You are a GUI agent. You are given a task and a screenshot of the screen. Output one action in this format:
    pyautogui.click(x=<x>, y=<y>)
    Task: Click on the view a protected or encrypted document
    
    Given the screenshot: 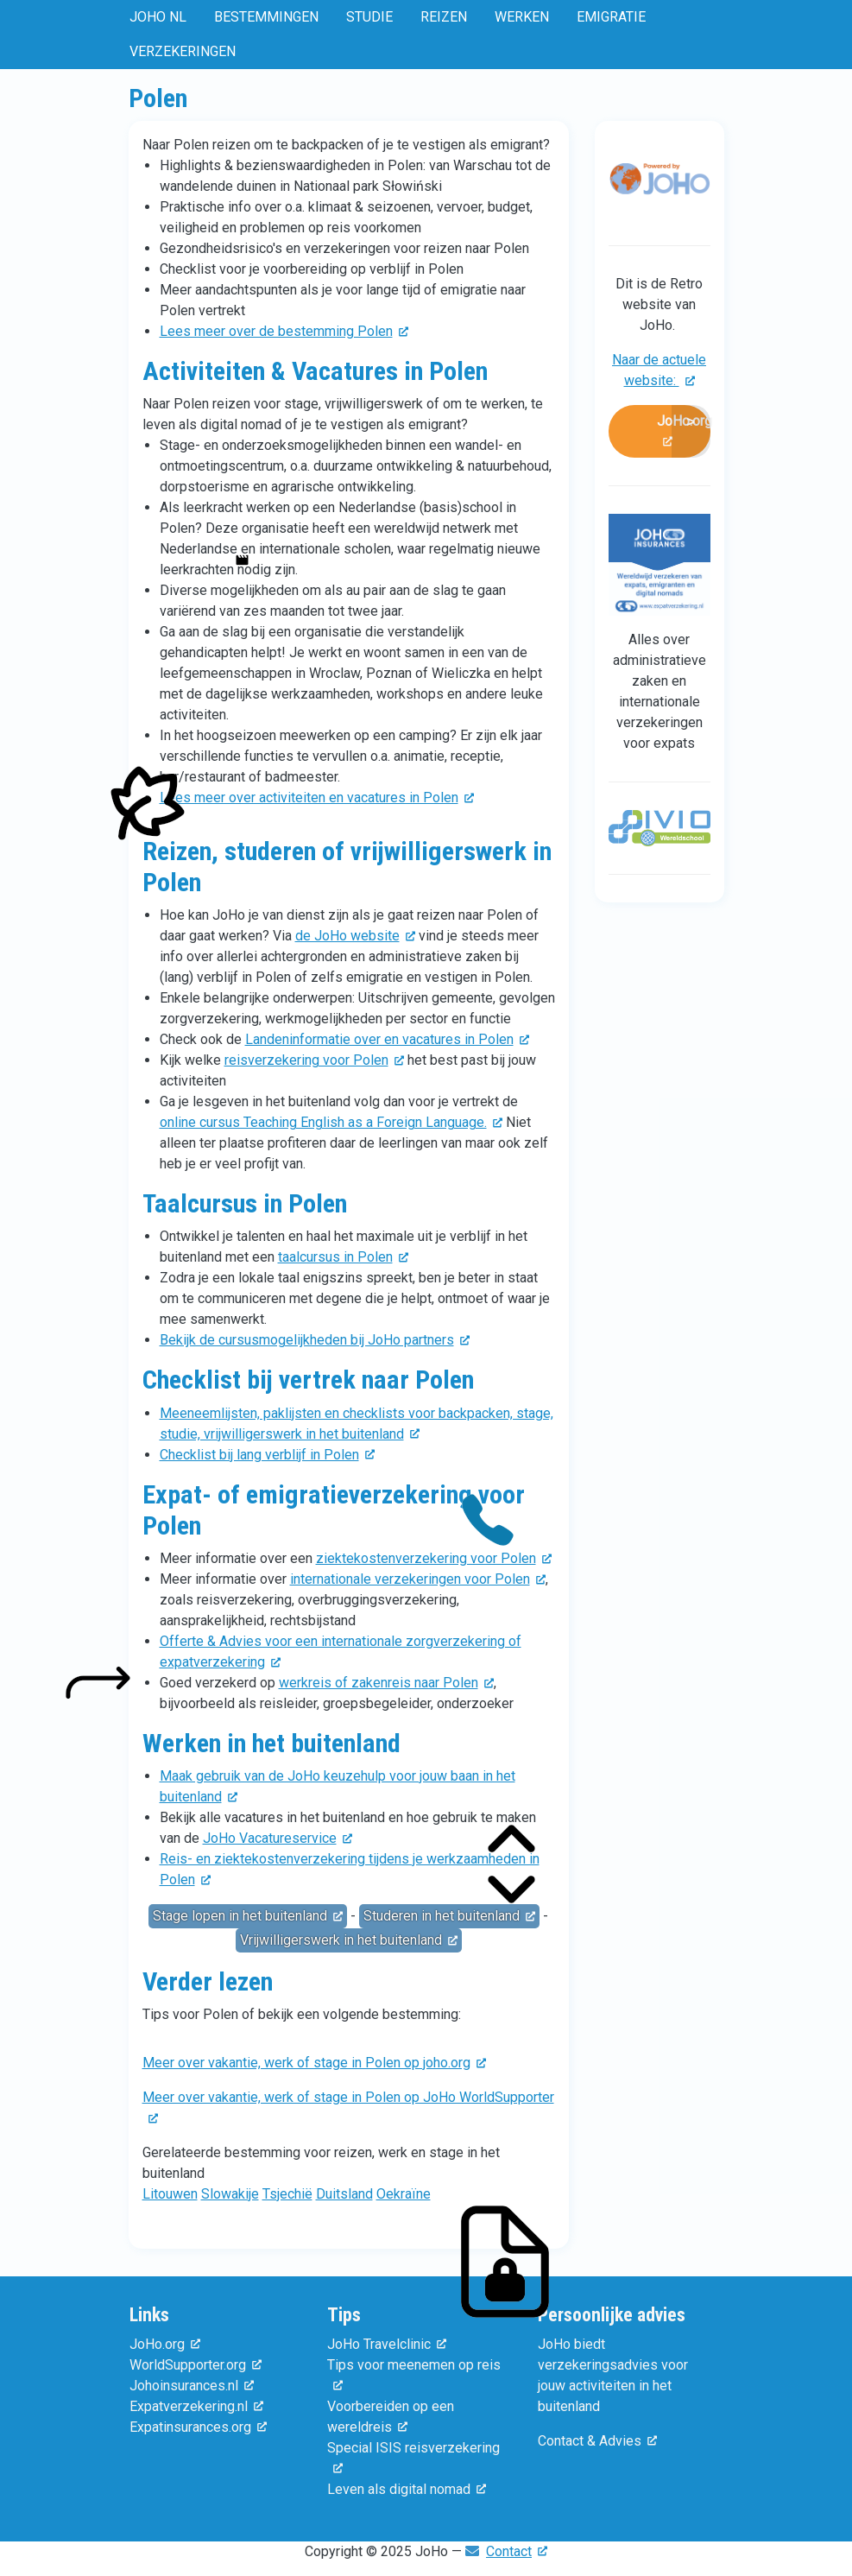 What is the action you would take?
    pyautogui.click(x=505, y=2262)
    